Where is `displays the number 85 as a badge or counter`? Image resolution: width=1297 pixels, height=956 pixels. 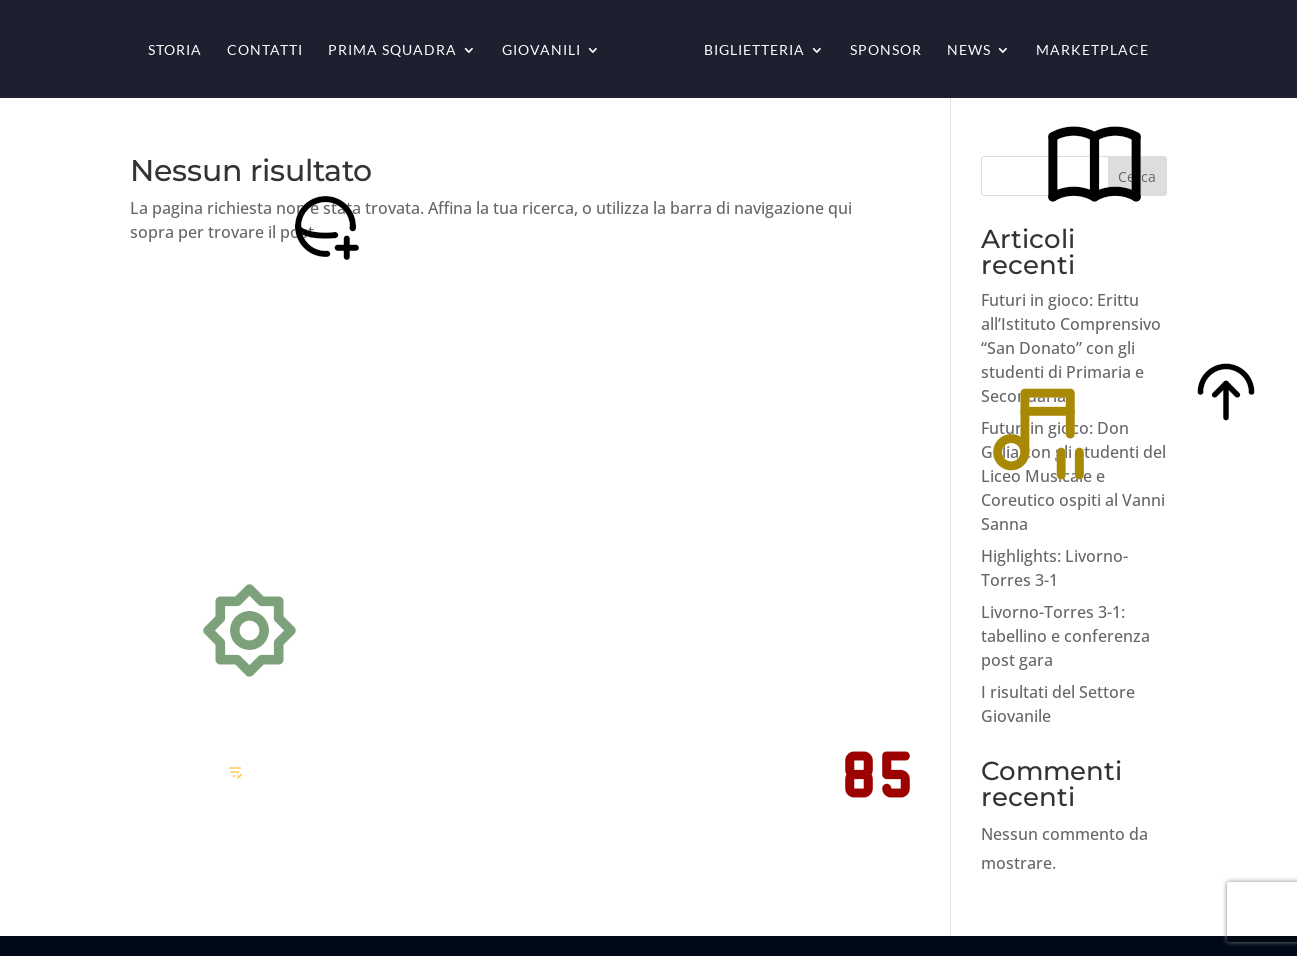 displays the number 85 as a badge or counter is located at coordinates (877, 774).